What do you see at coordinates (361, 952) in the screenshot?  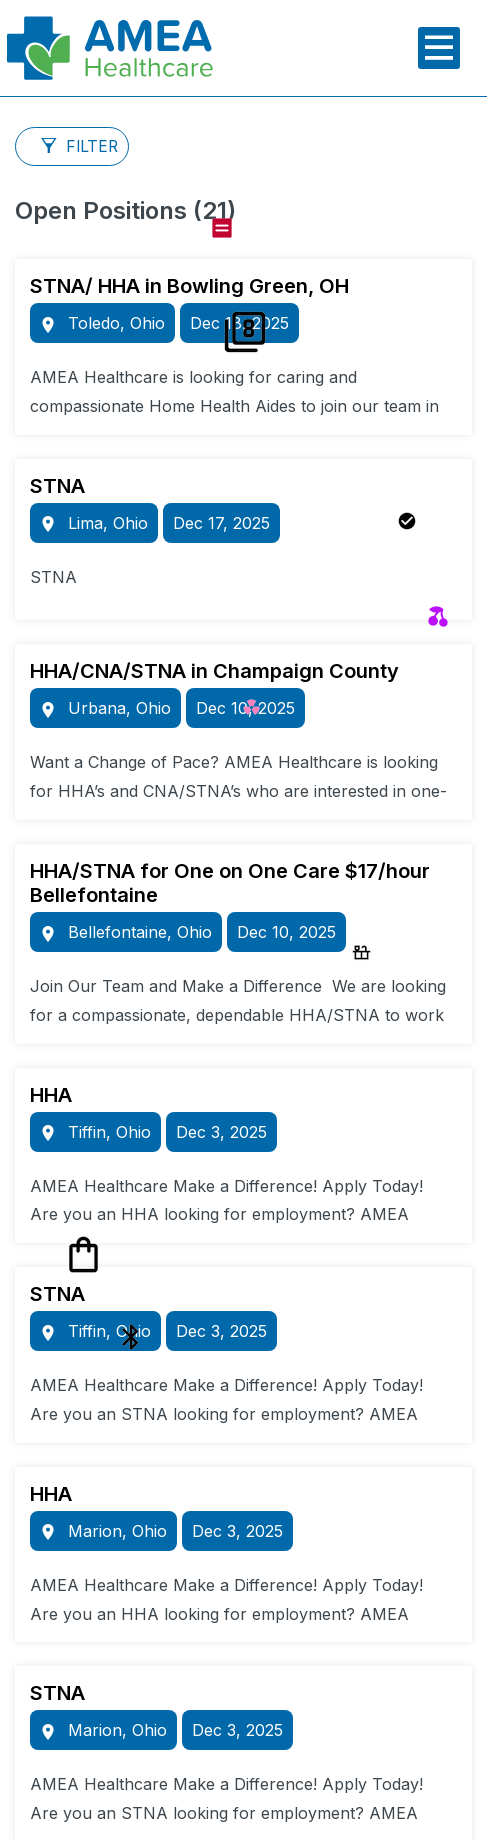 I see `browse kitchen countertop options` at bounding box center [361, 952].